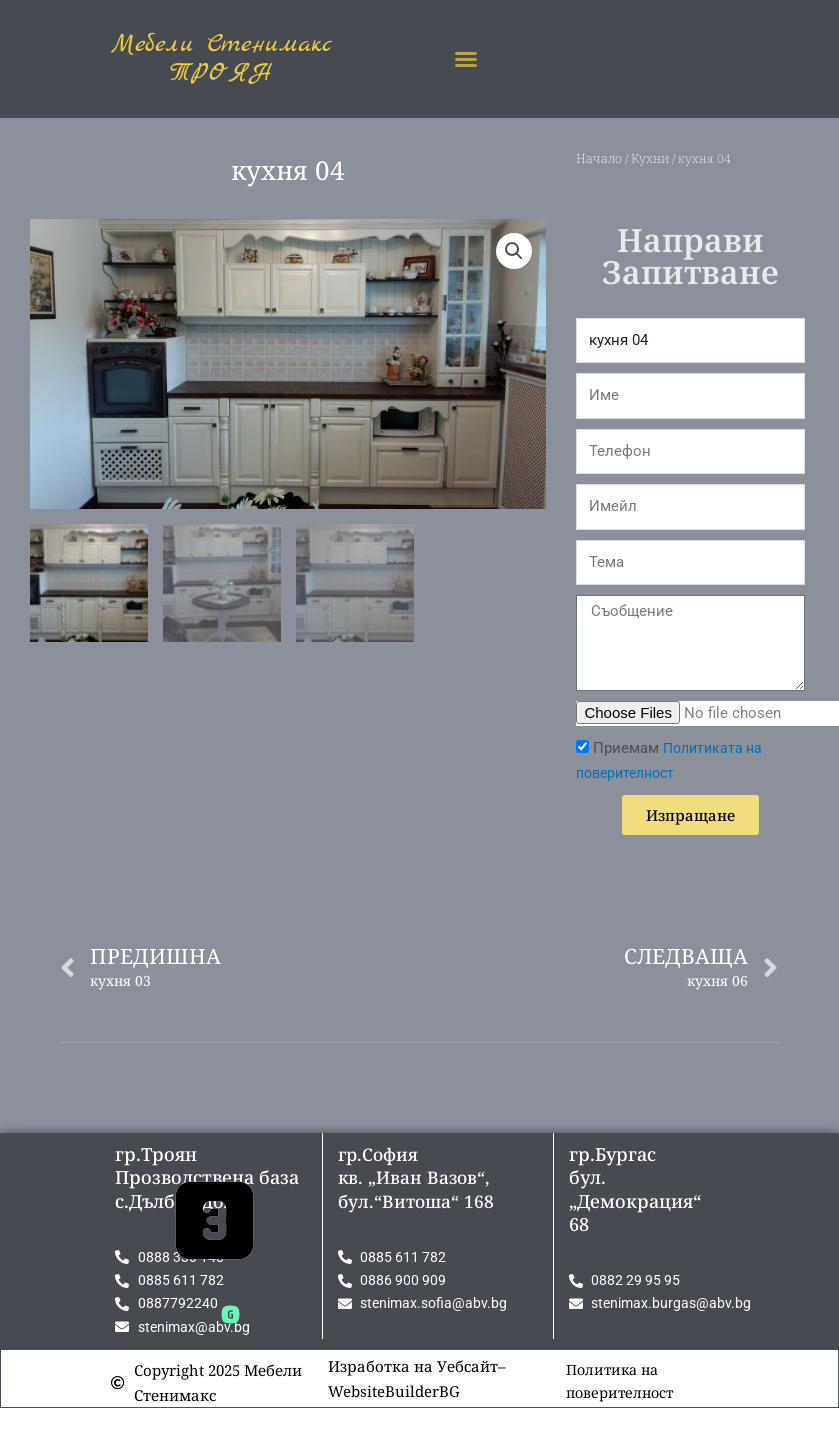 Image resolution: width=839 pixels, height=1444 pixels. Describe the element at coordinates (214, 1220) in the screenshot. I see `indicates step 3 in a multi-step process` at that location.